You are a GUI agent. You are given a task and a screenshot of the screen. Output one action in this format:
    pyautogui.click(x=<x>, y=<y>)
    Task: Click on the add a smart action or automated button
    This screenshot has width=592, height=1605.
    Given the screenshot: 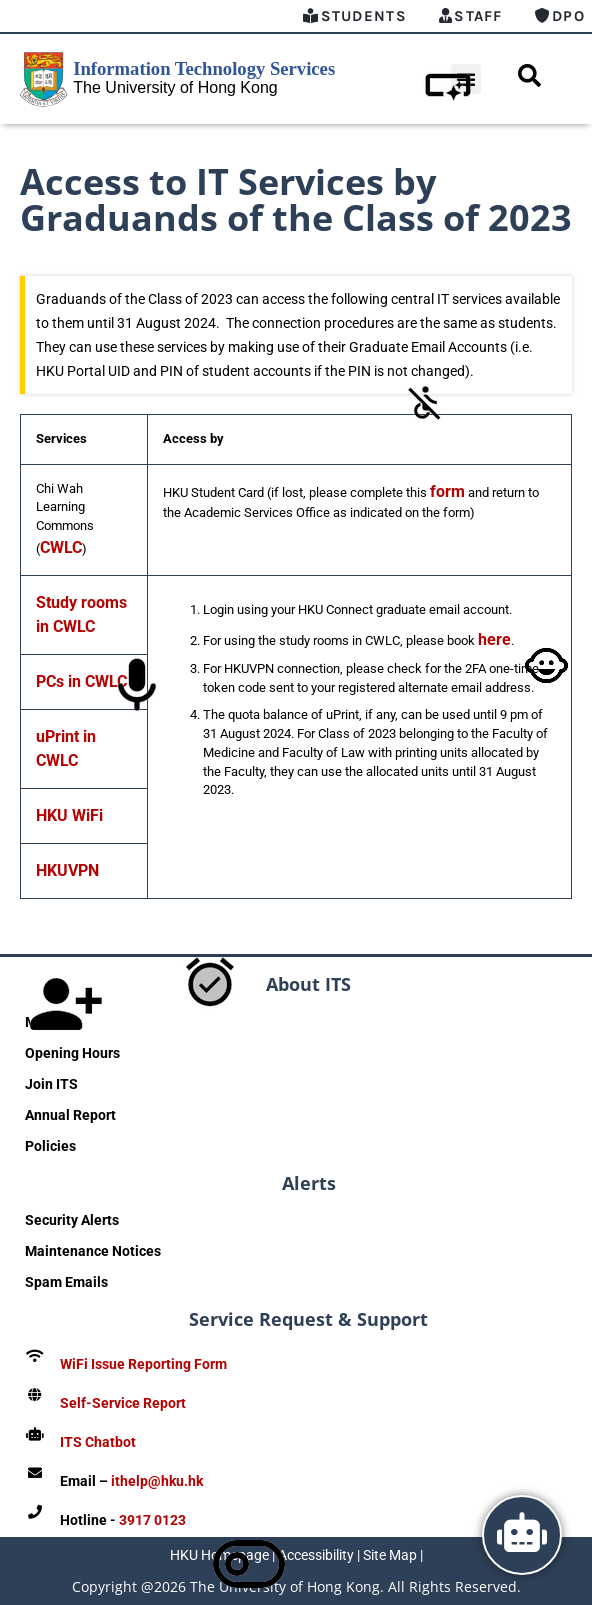 What is the action you would take?
    pyautogui.click(x=448, y=85)
    